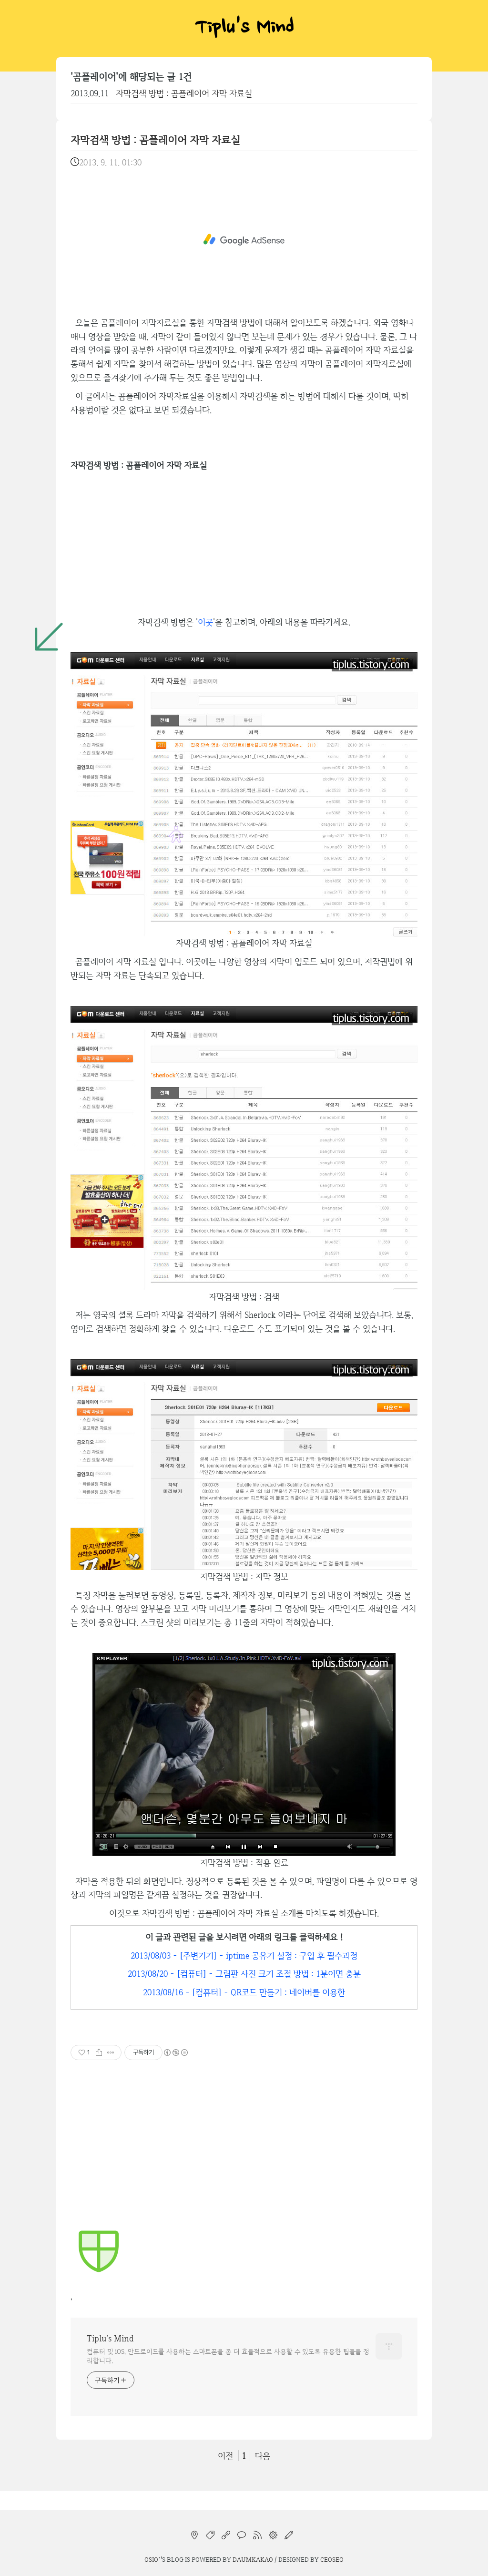 The height and width of the screenshot is (2576, 488). I want to click on security or protection status indicator, so click(99, 2249).